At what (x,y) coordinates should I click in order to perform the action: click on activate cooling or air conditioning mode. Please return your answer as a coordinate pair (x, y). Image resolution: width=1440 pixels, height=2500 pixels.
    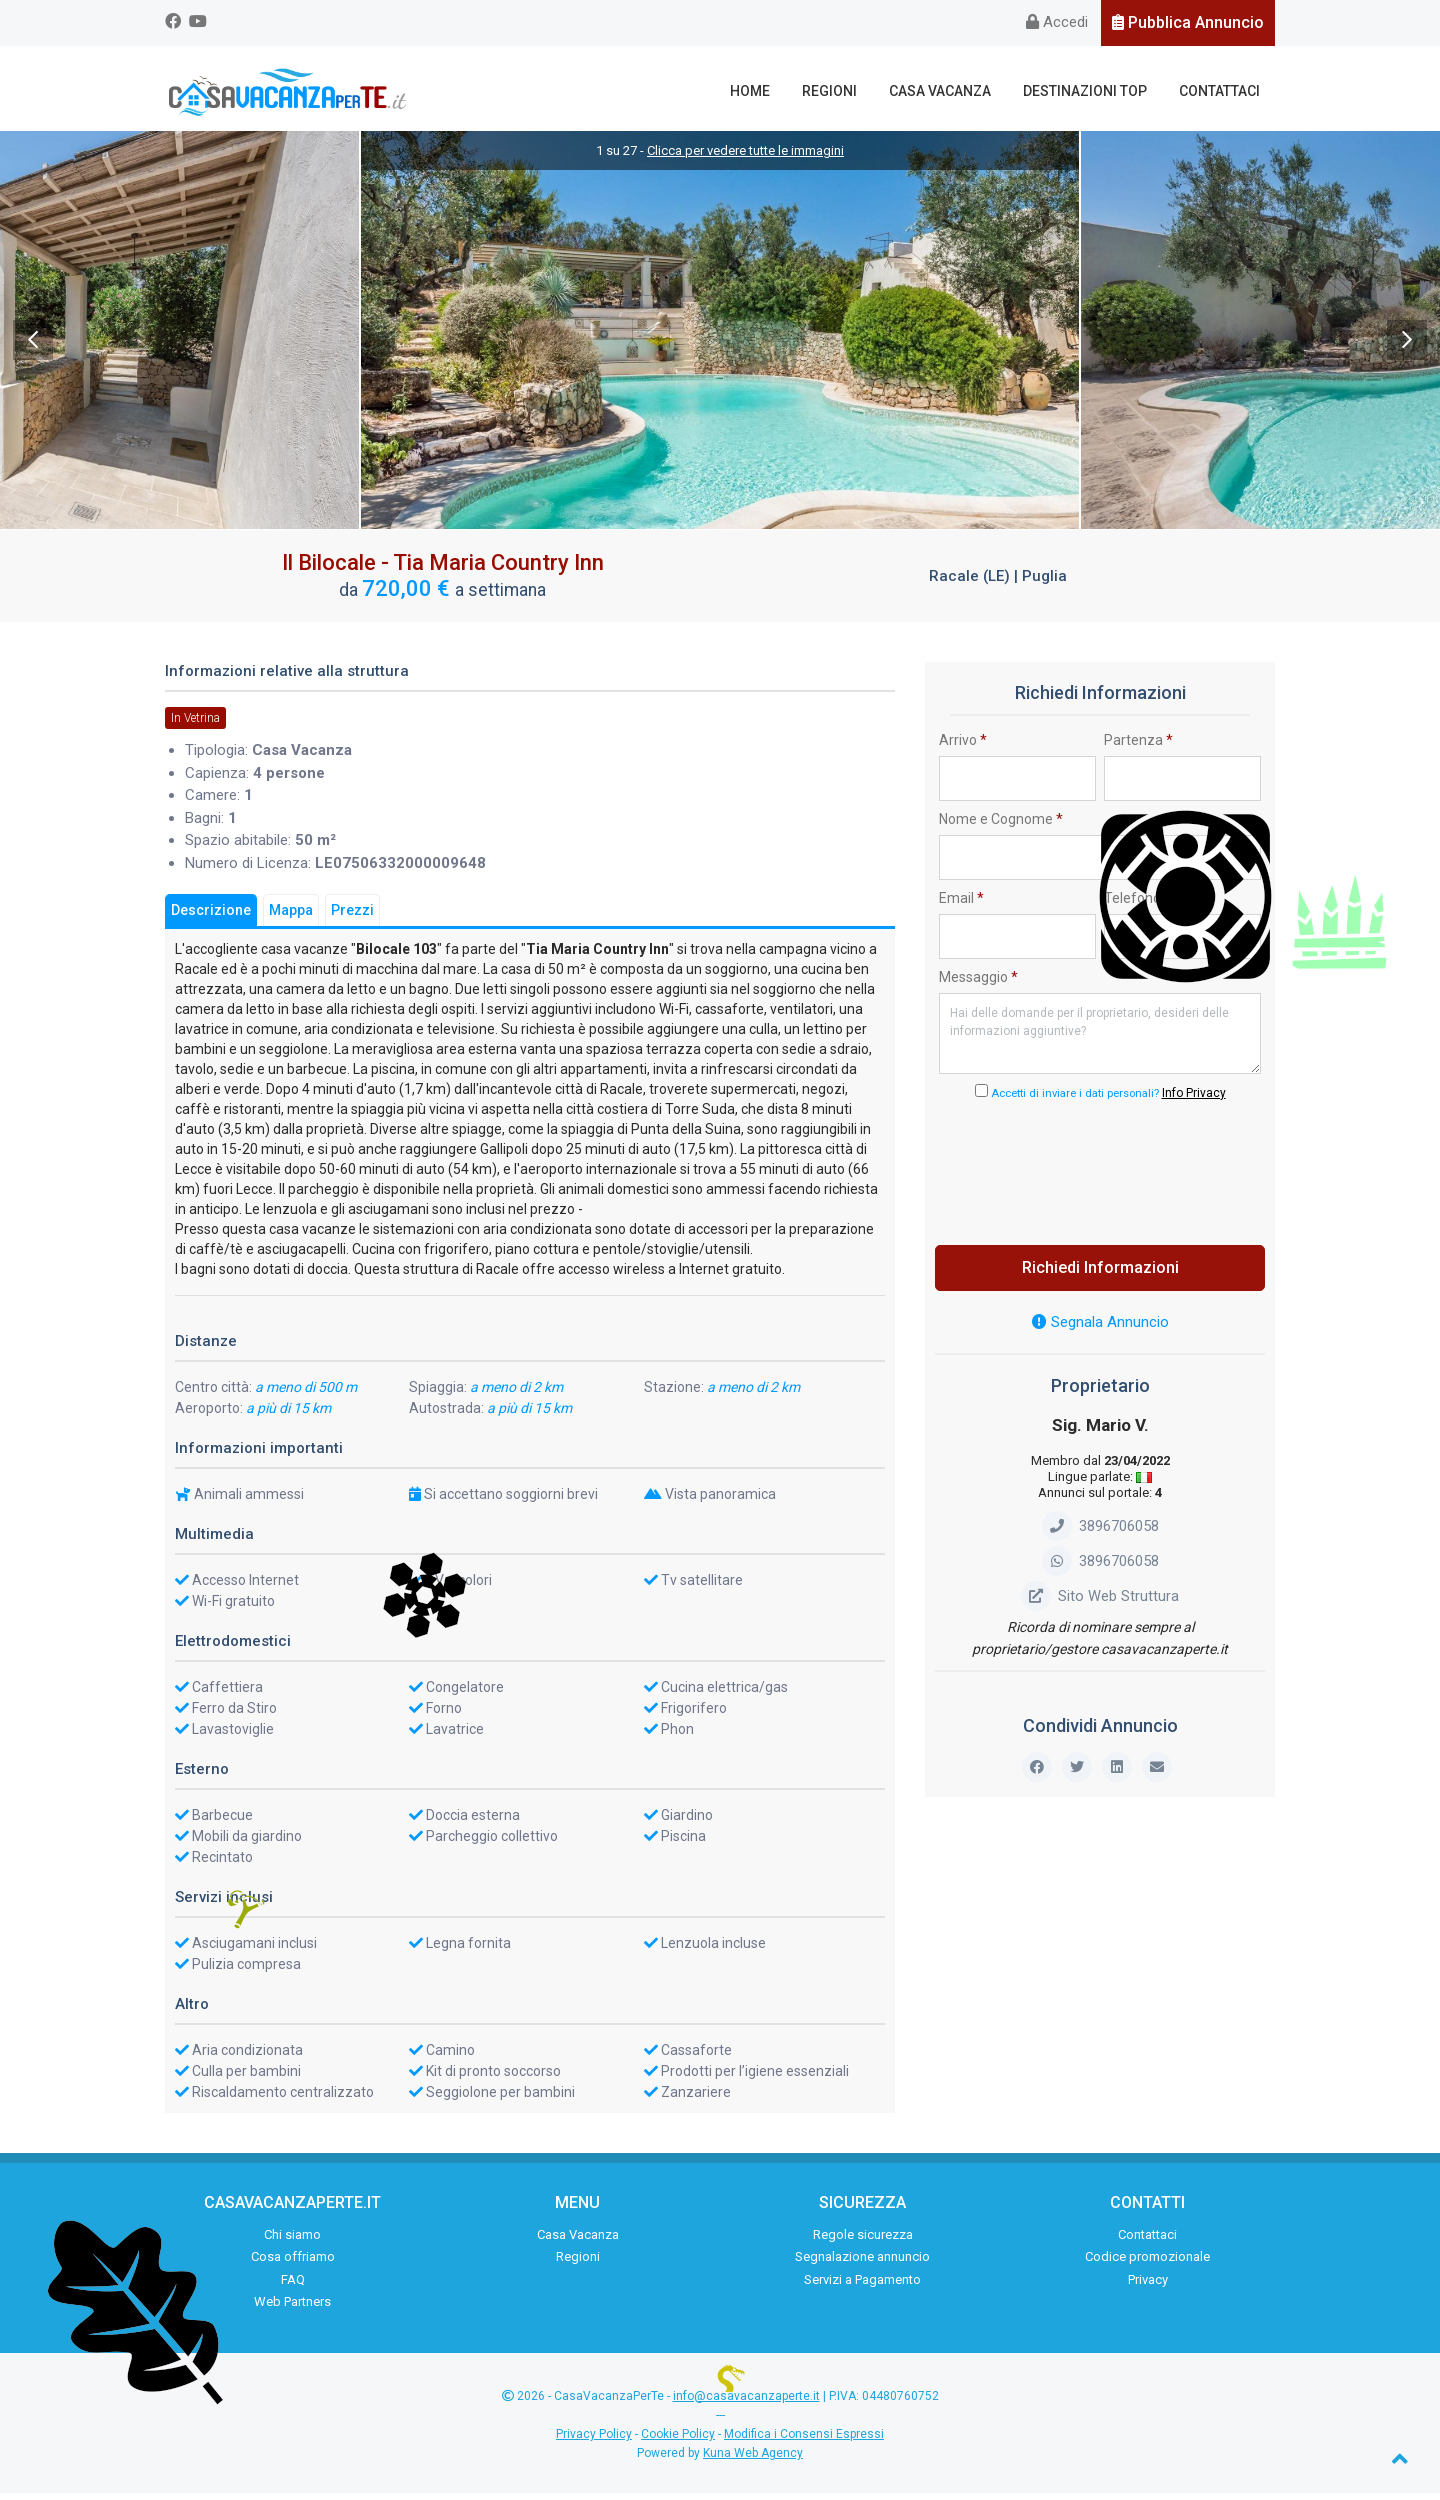
    Looking at the image, I should click on (424, 1595).